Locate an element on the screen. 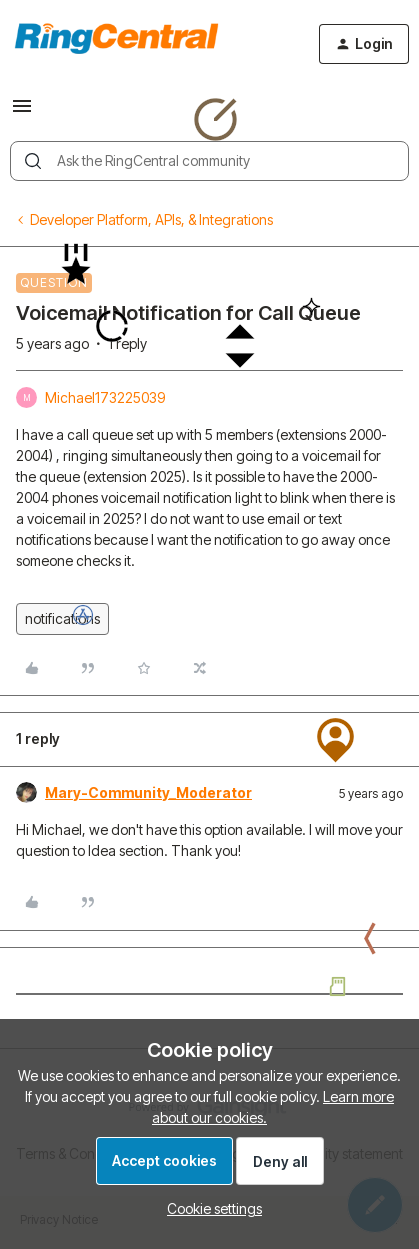 Image resolution: width=419 pixels, height=1249 pixels. view a user's location on the map is located at coordinates (335, 738).